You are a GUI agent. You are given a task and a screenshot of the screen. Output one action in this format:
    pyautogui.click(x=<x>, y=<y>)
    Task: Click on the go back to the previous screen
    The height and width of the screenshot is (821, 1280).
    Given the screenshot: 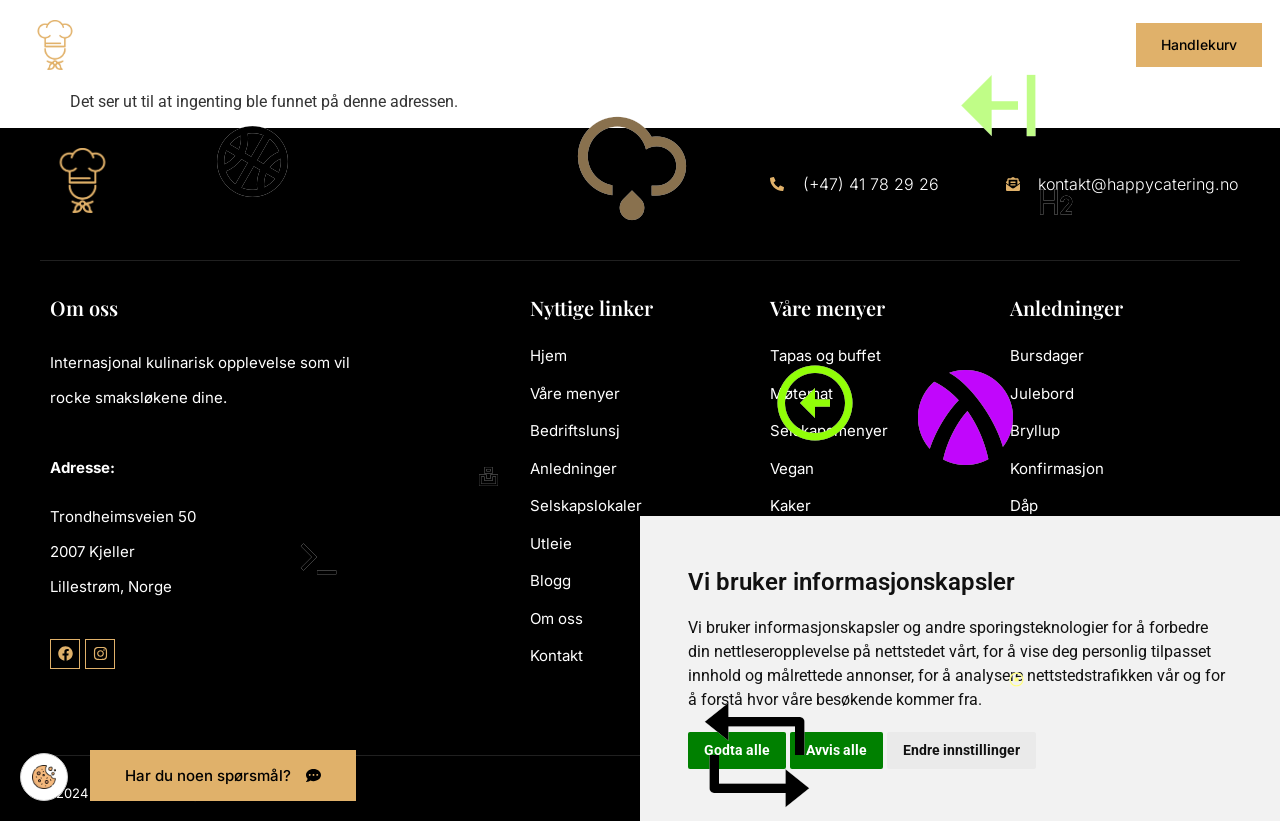 What is the action you would take?
    pyautogui.click(x=815, y=403)
    